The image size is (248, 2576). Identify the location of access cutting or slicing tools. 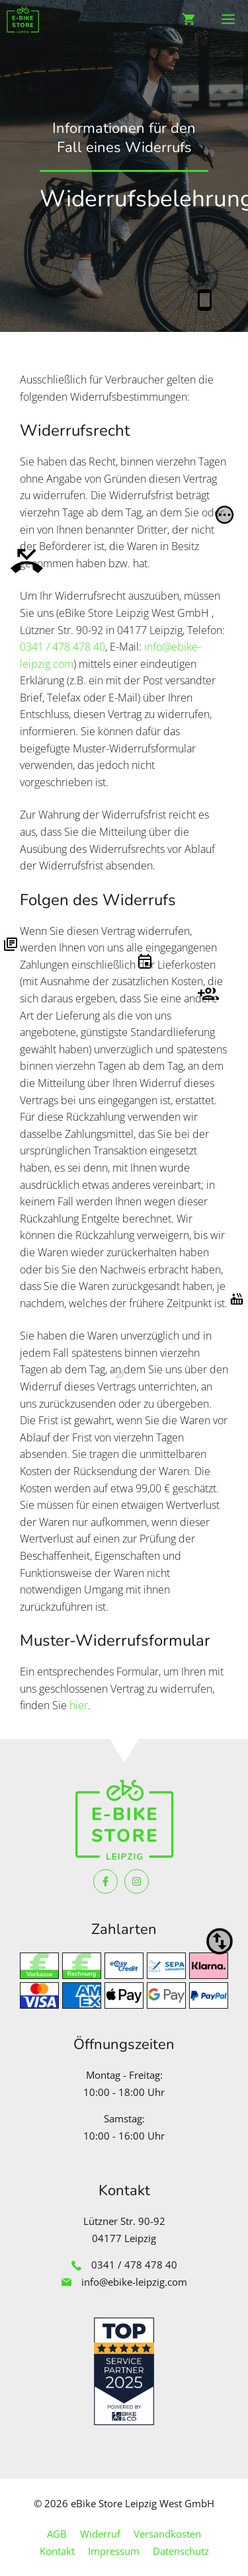
(120, 1374).